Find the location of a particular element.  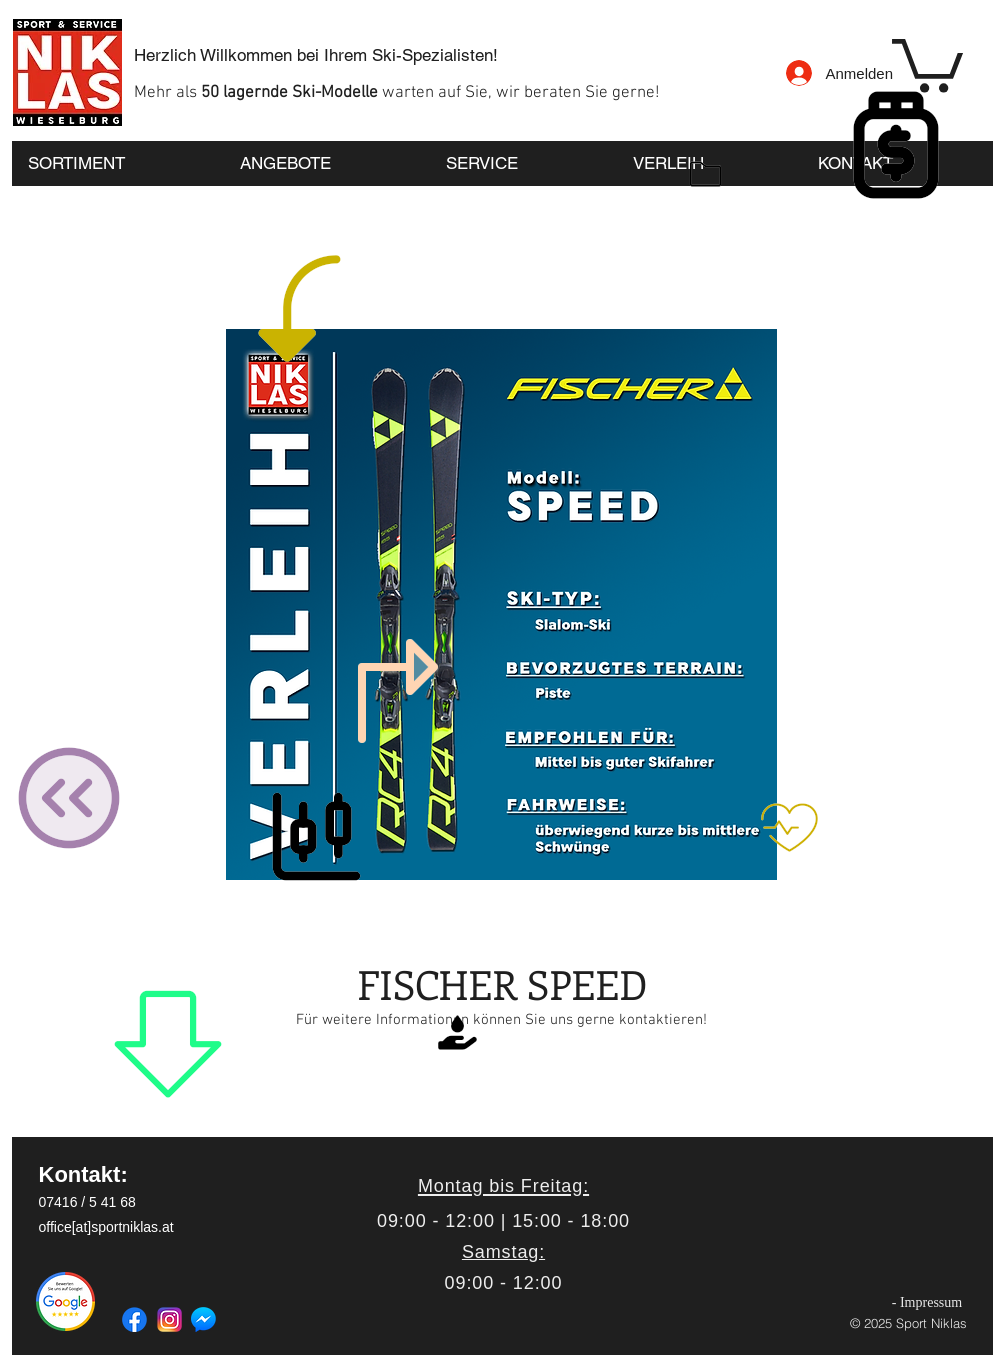

go back to the beginning is located at coordinates (69, 798).